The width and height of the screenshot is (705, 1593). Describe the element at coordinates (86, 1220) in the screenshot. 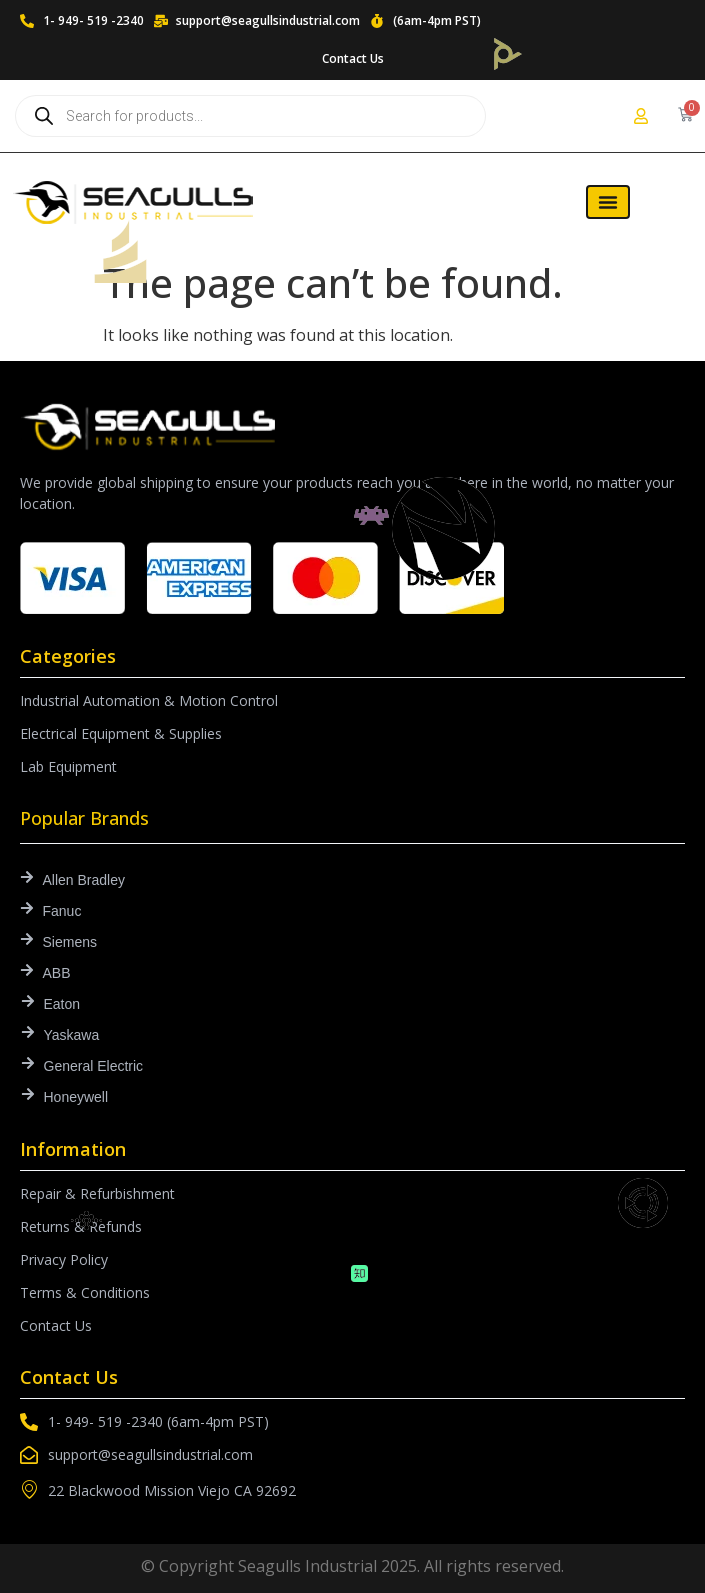

I see `open Wwise audio middleware application` at that location.